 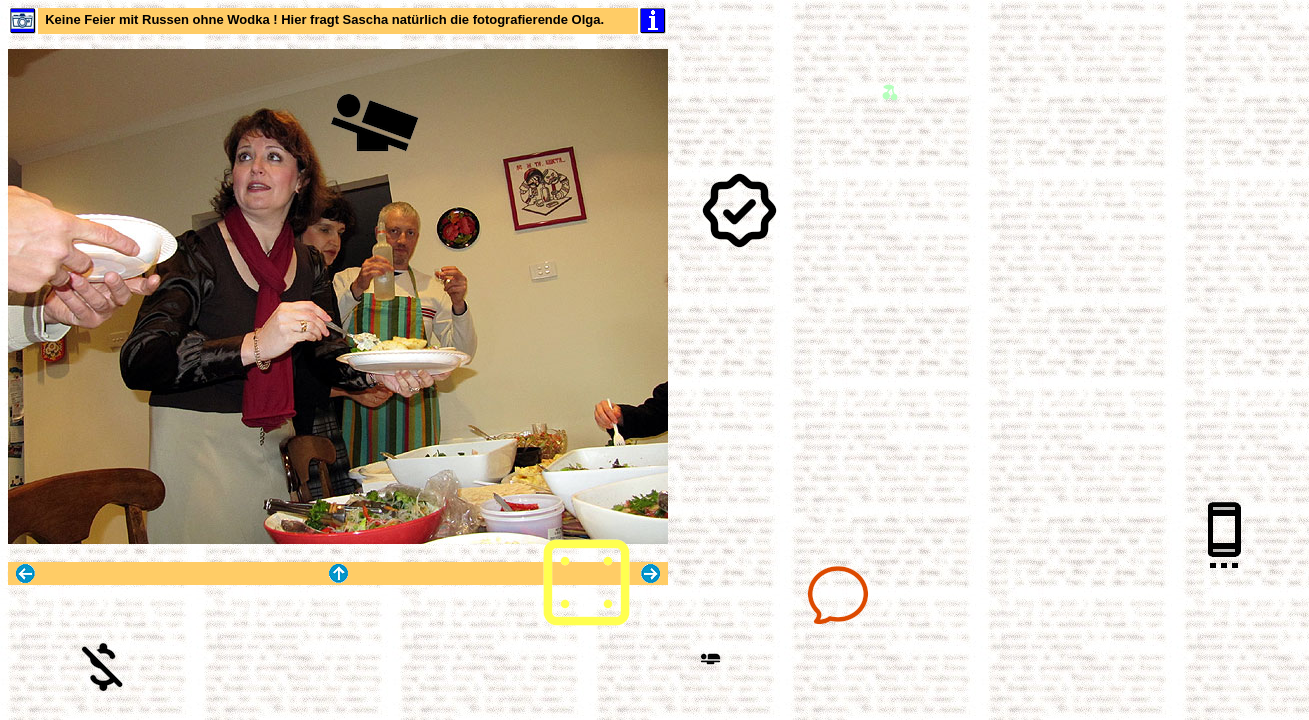 I want to click on open chat or messaging, so click(x=838, y=594).